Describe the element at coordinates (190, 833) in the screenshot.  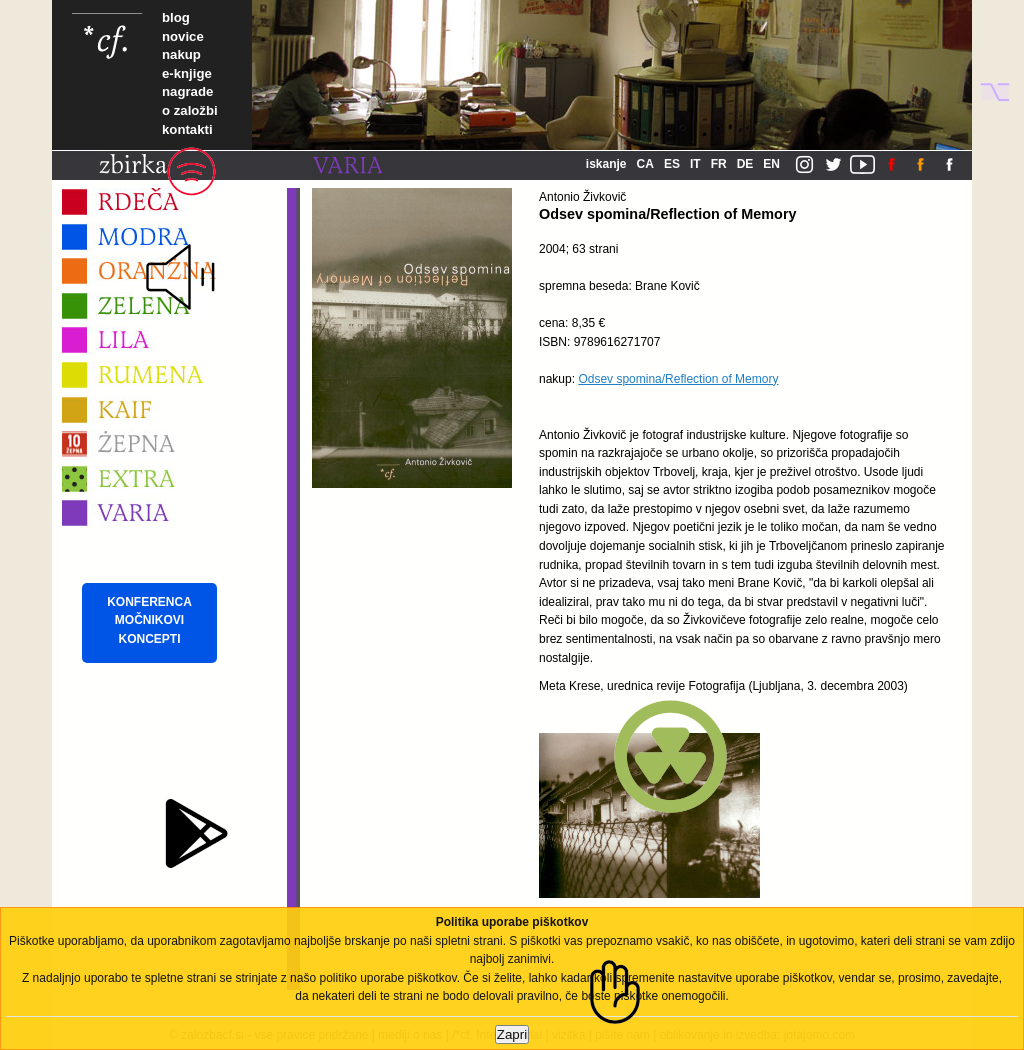
I see `open google play store` at that location.